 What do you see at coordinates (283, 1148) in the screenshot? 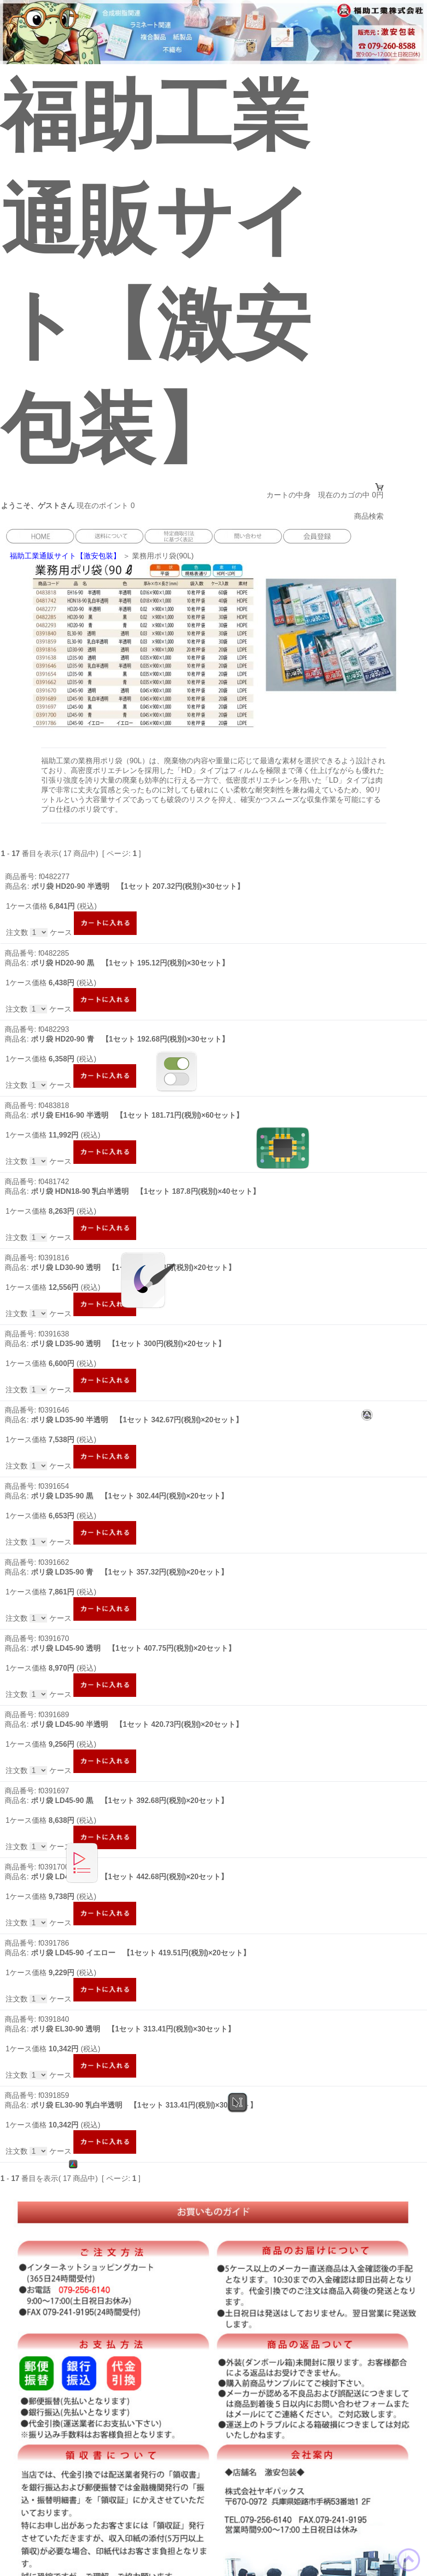
I see `open jockey hardware diagnostics app` at bounding box center [283, 1148].